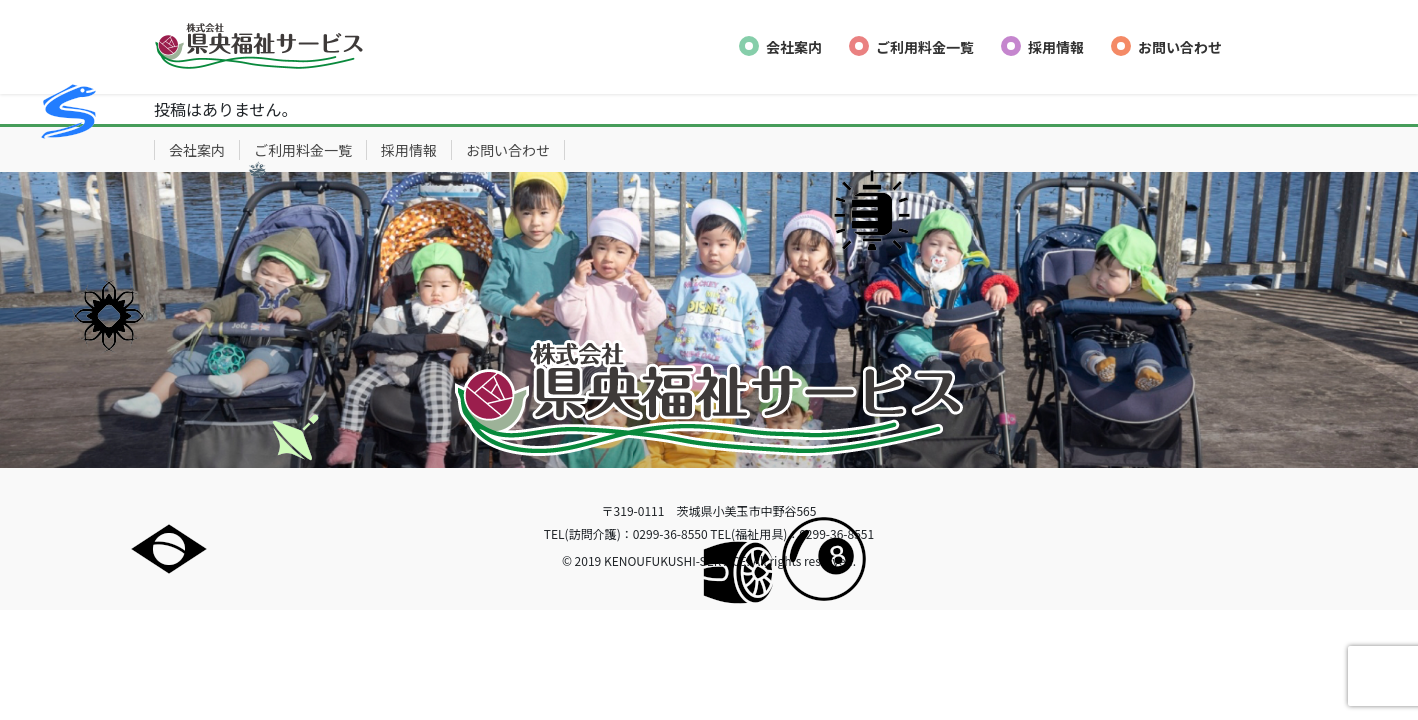  What do you see at coordinates (169, 549) in the screenshot?
I see `select brazilian portuguese language` at bounding box center [169, 549].